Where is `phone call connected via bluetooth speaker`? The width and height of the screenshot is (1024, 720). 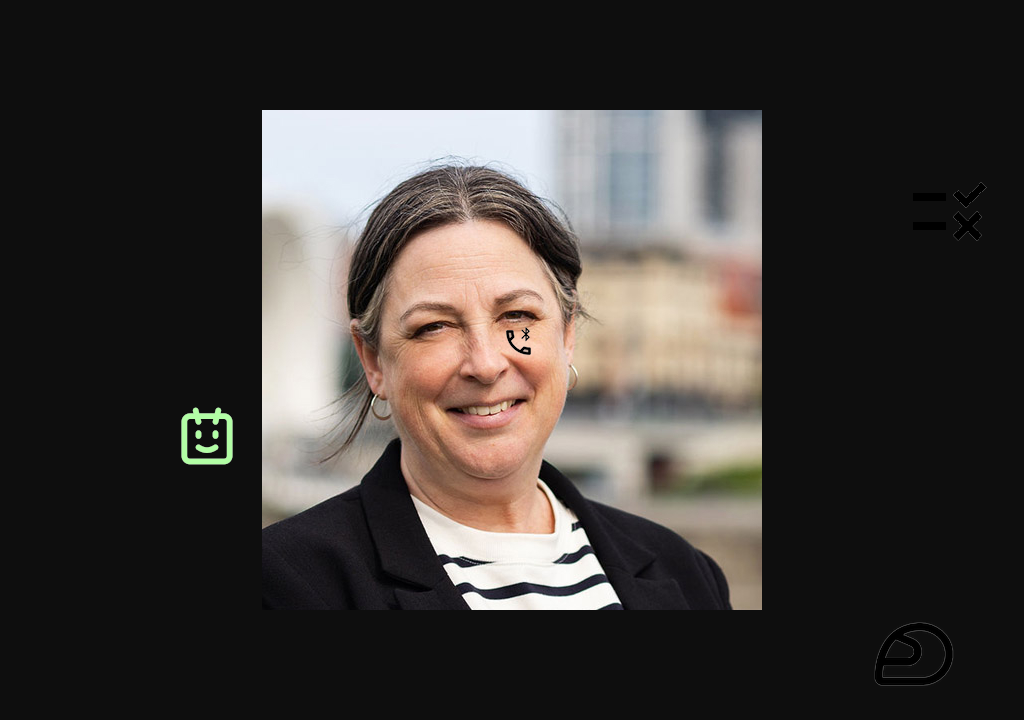 phone call connected via bluetooth speaker is located at coordinates (518, 342).